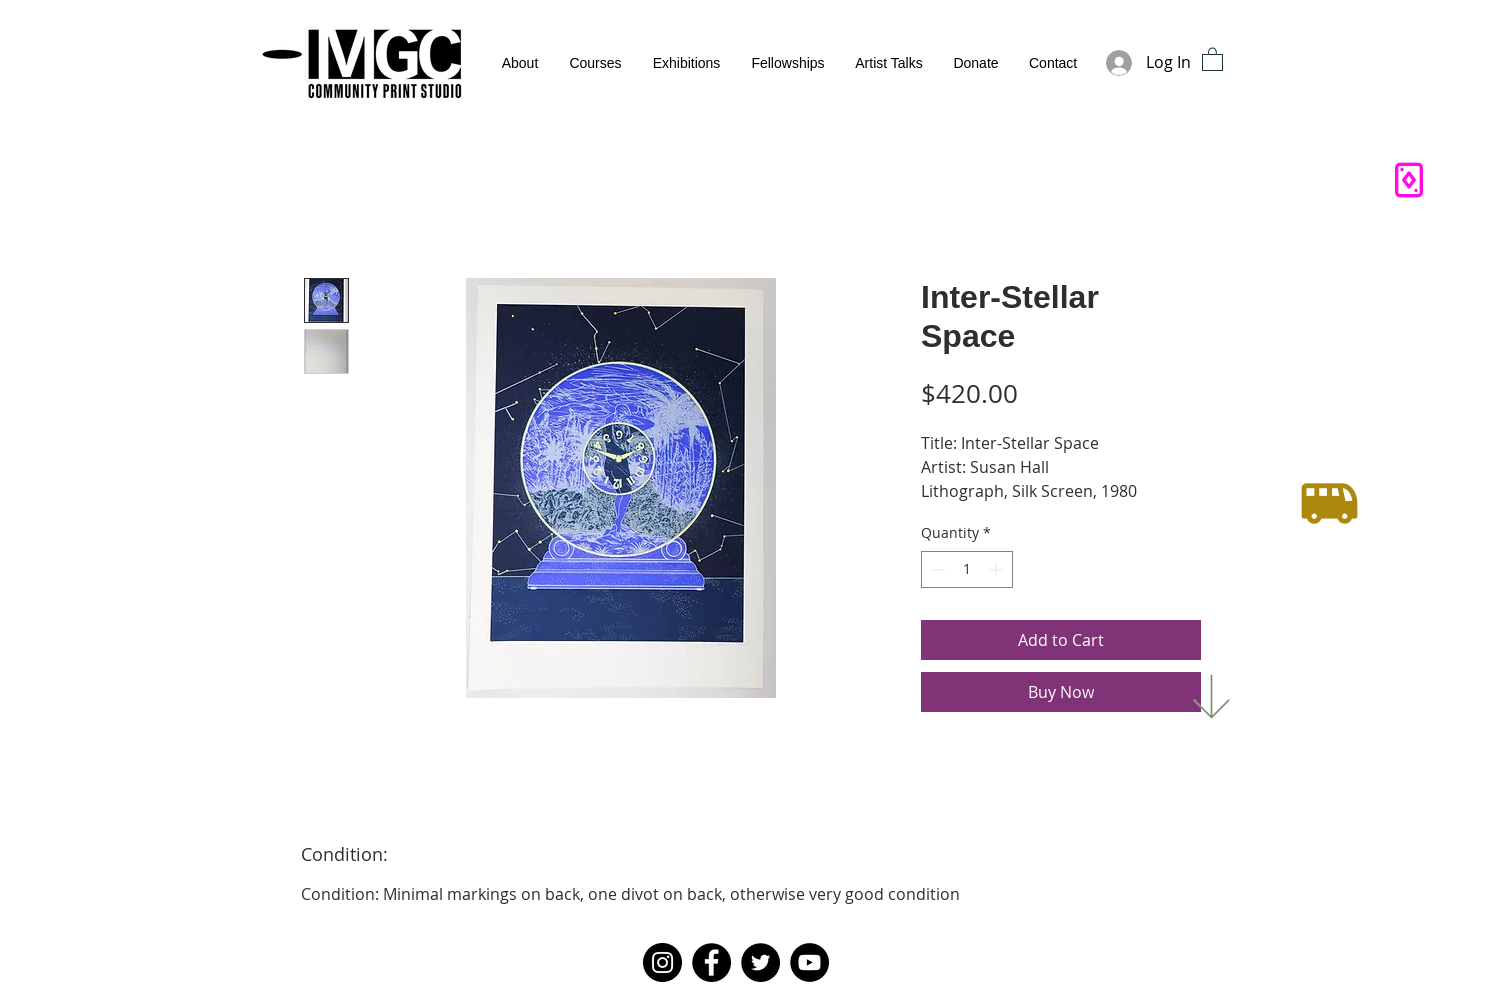  I want to click on scroll down or view more content, so click(1211, 696).